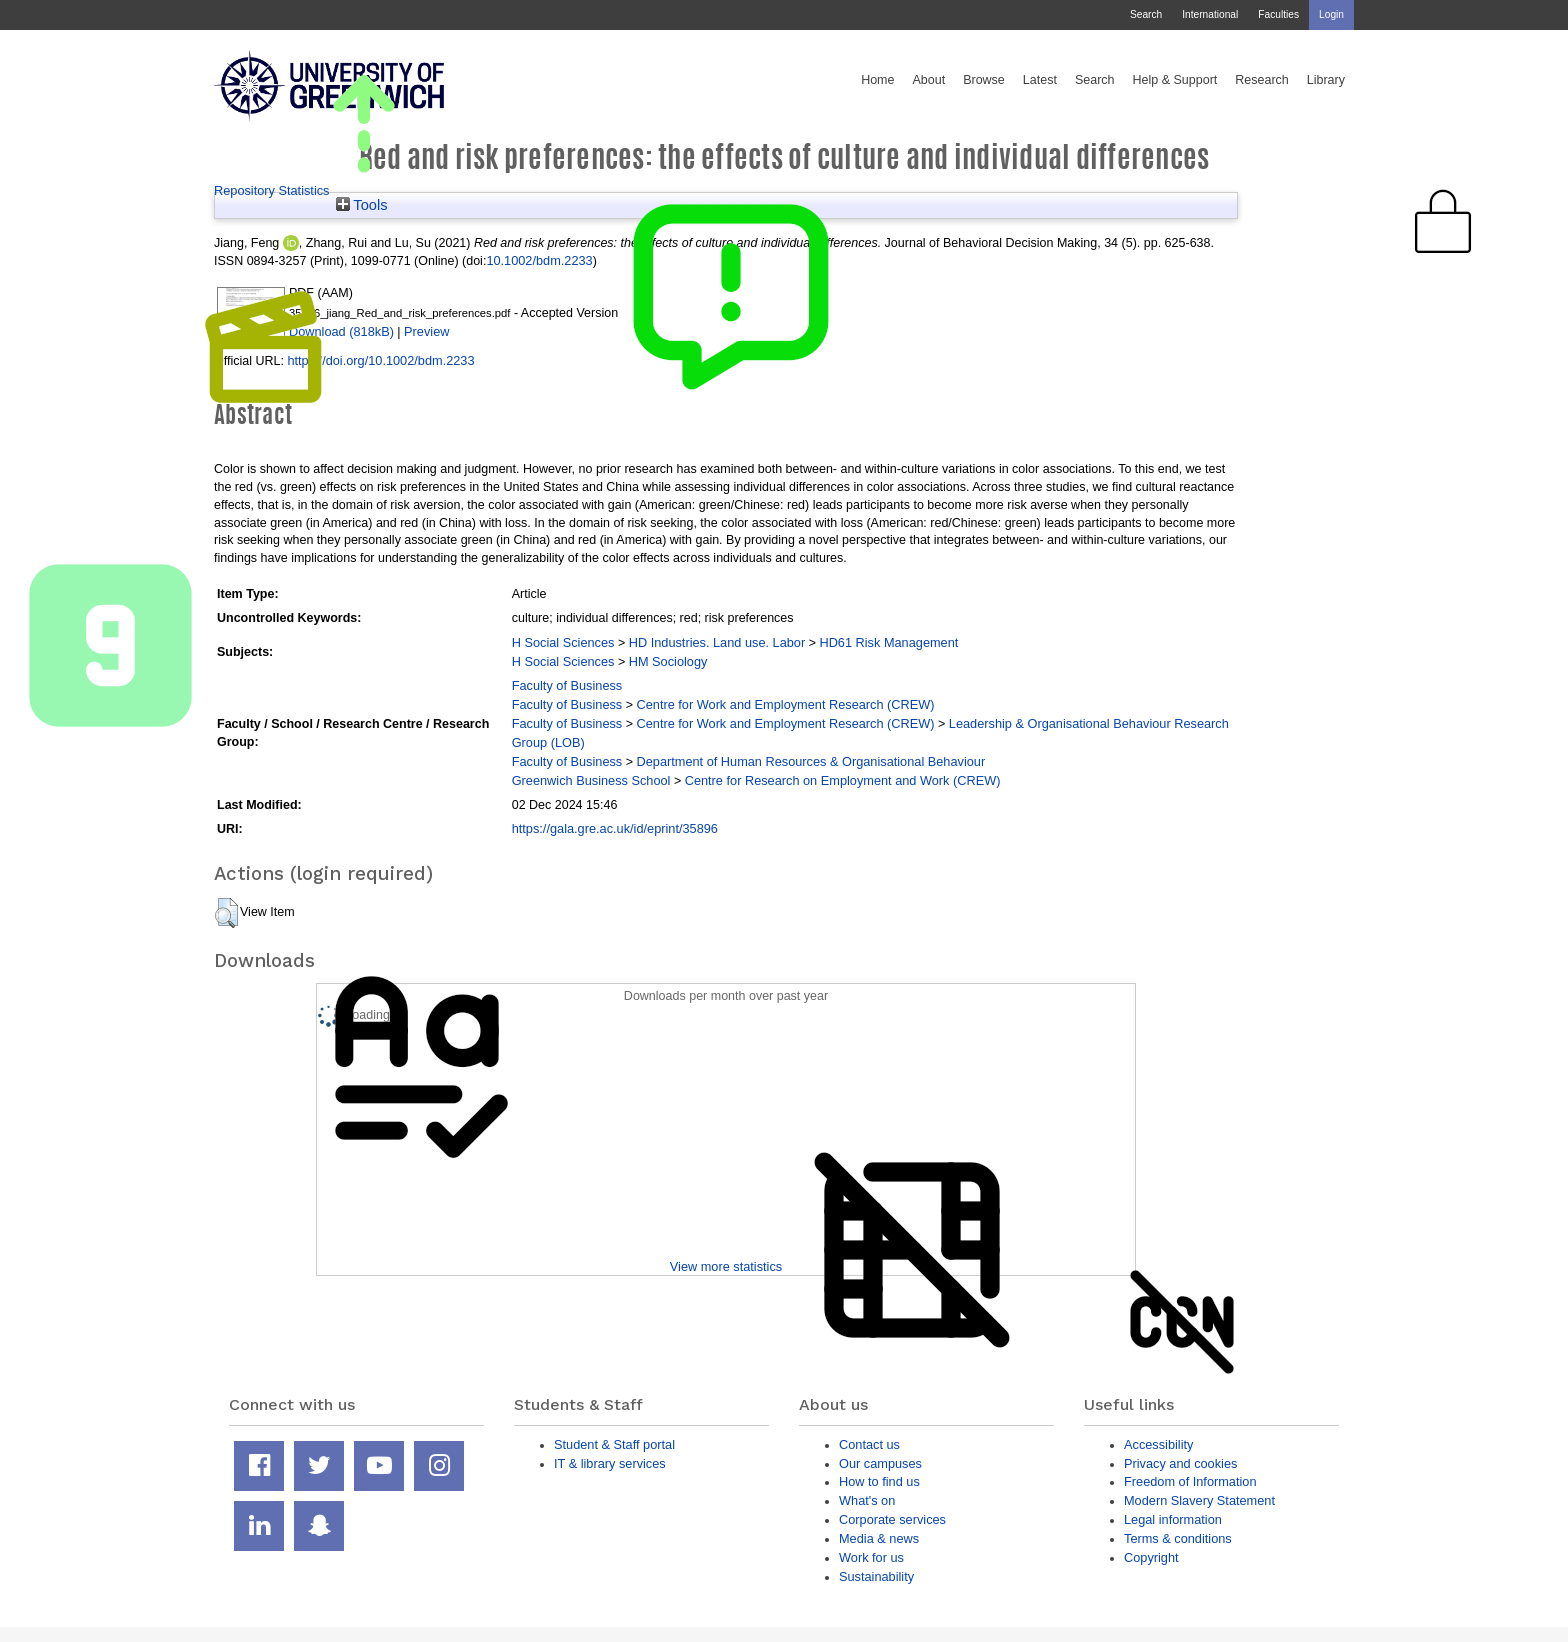  What do you see at coordinates (1182, 1322) in the screenshot?
I see `http connection disabled or unavailable` at bounding box center [1182, 1322].